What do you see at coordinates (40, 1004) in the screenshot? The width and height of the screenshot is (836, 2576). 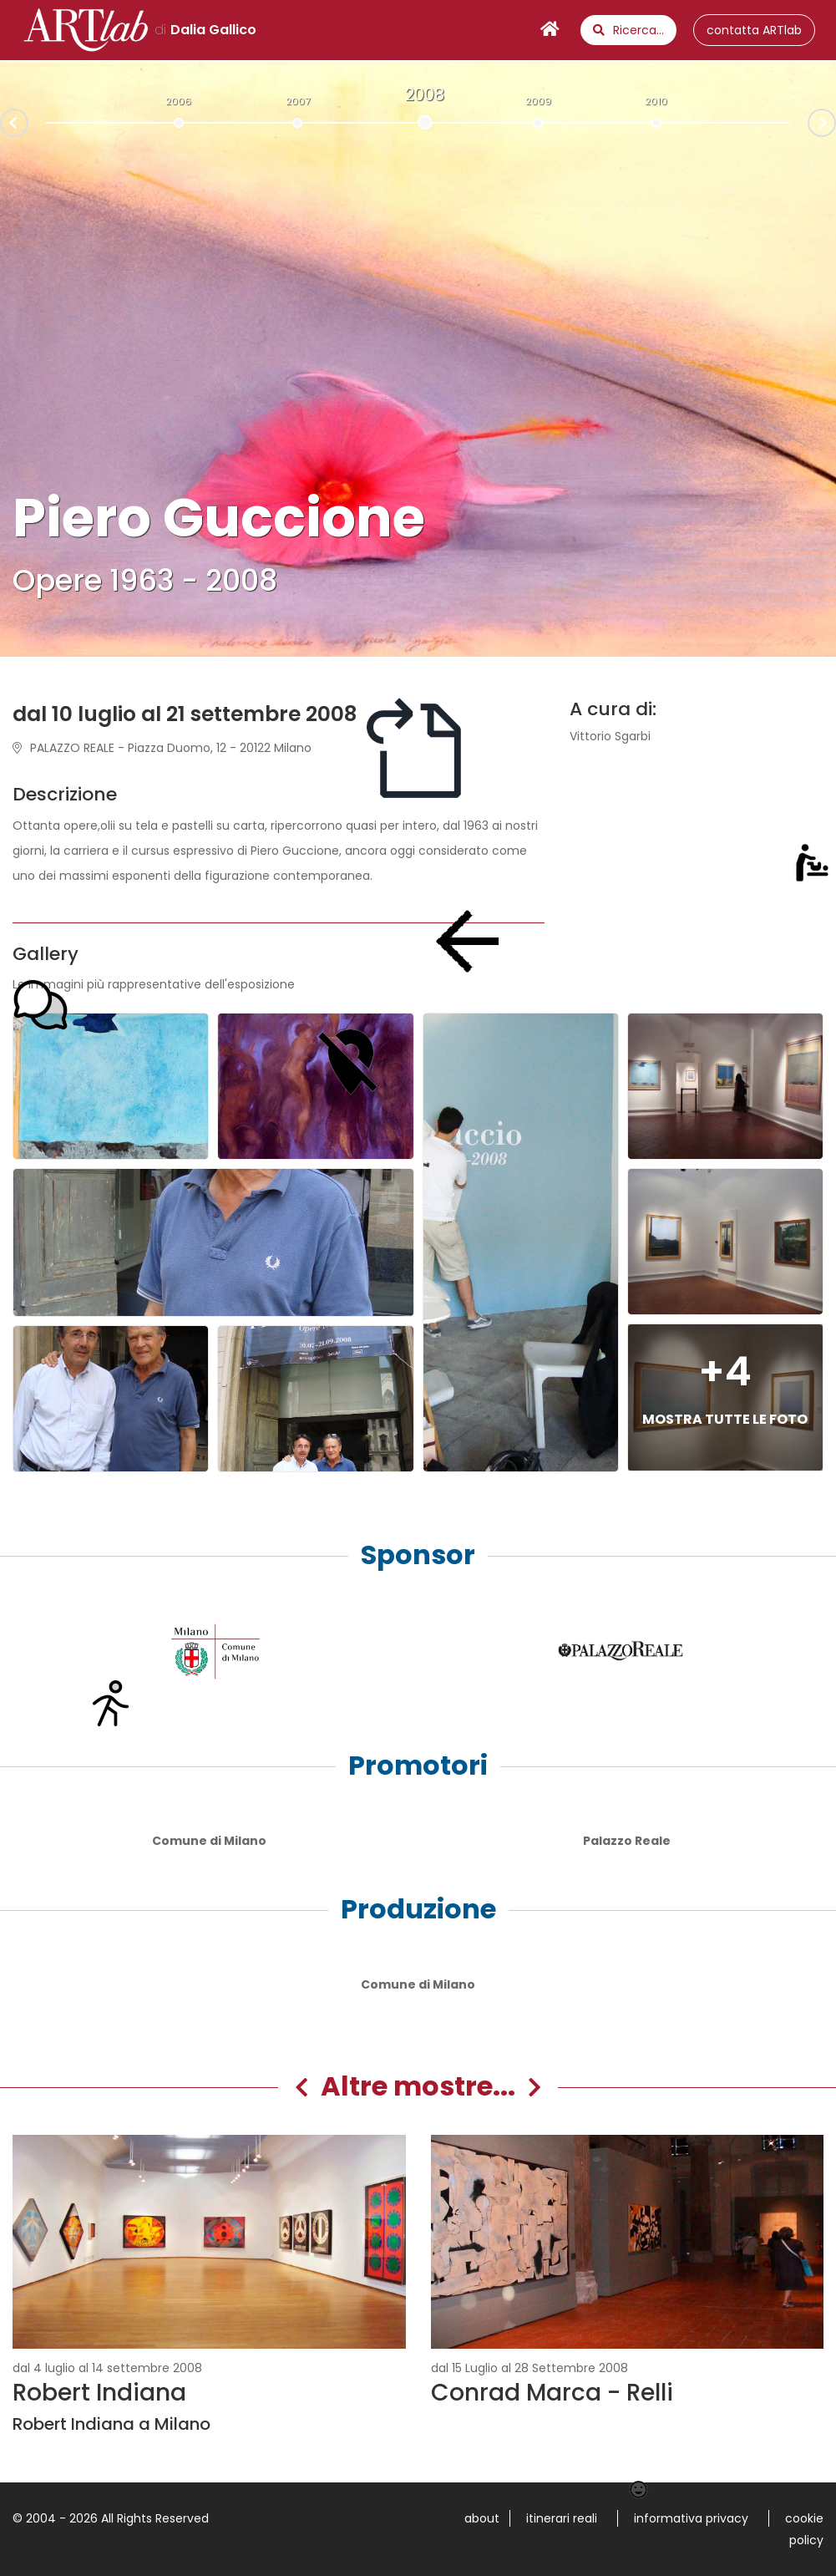 I see `open chat or messaging` at bounding box center [40, 1004].